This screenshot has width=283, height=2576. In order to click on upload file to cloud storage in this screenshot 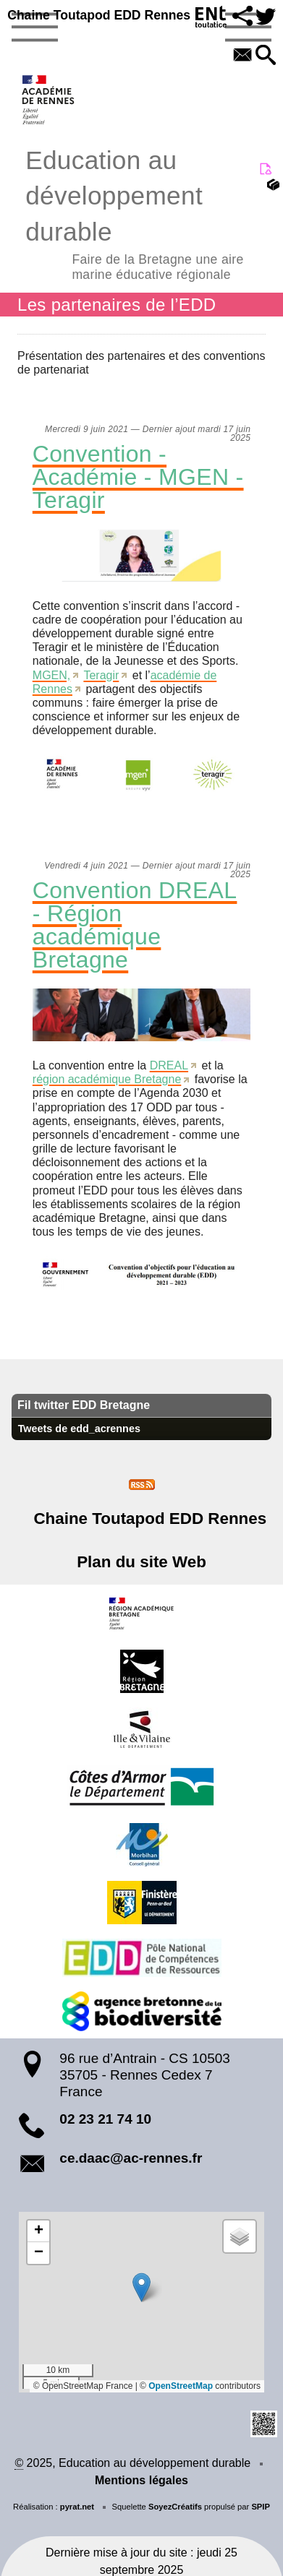, I will do `click(265, 168)`.